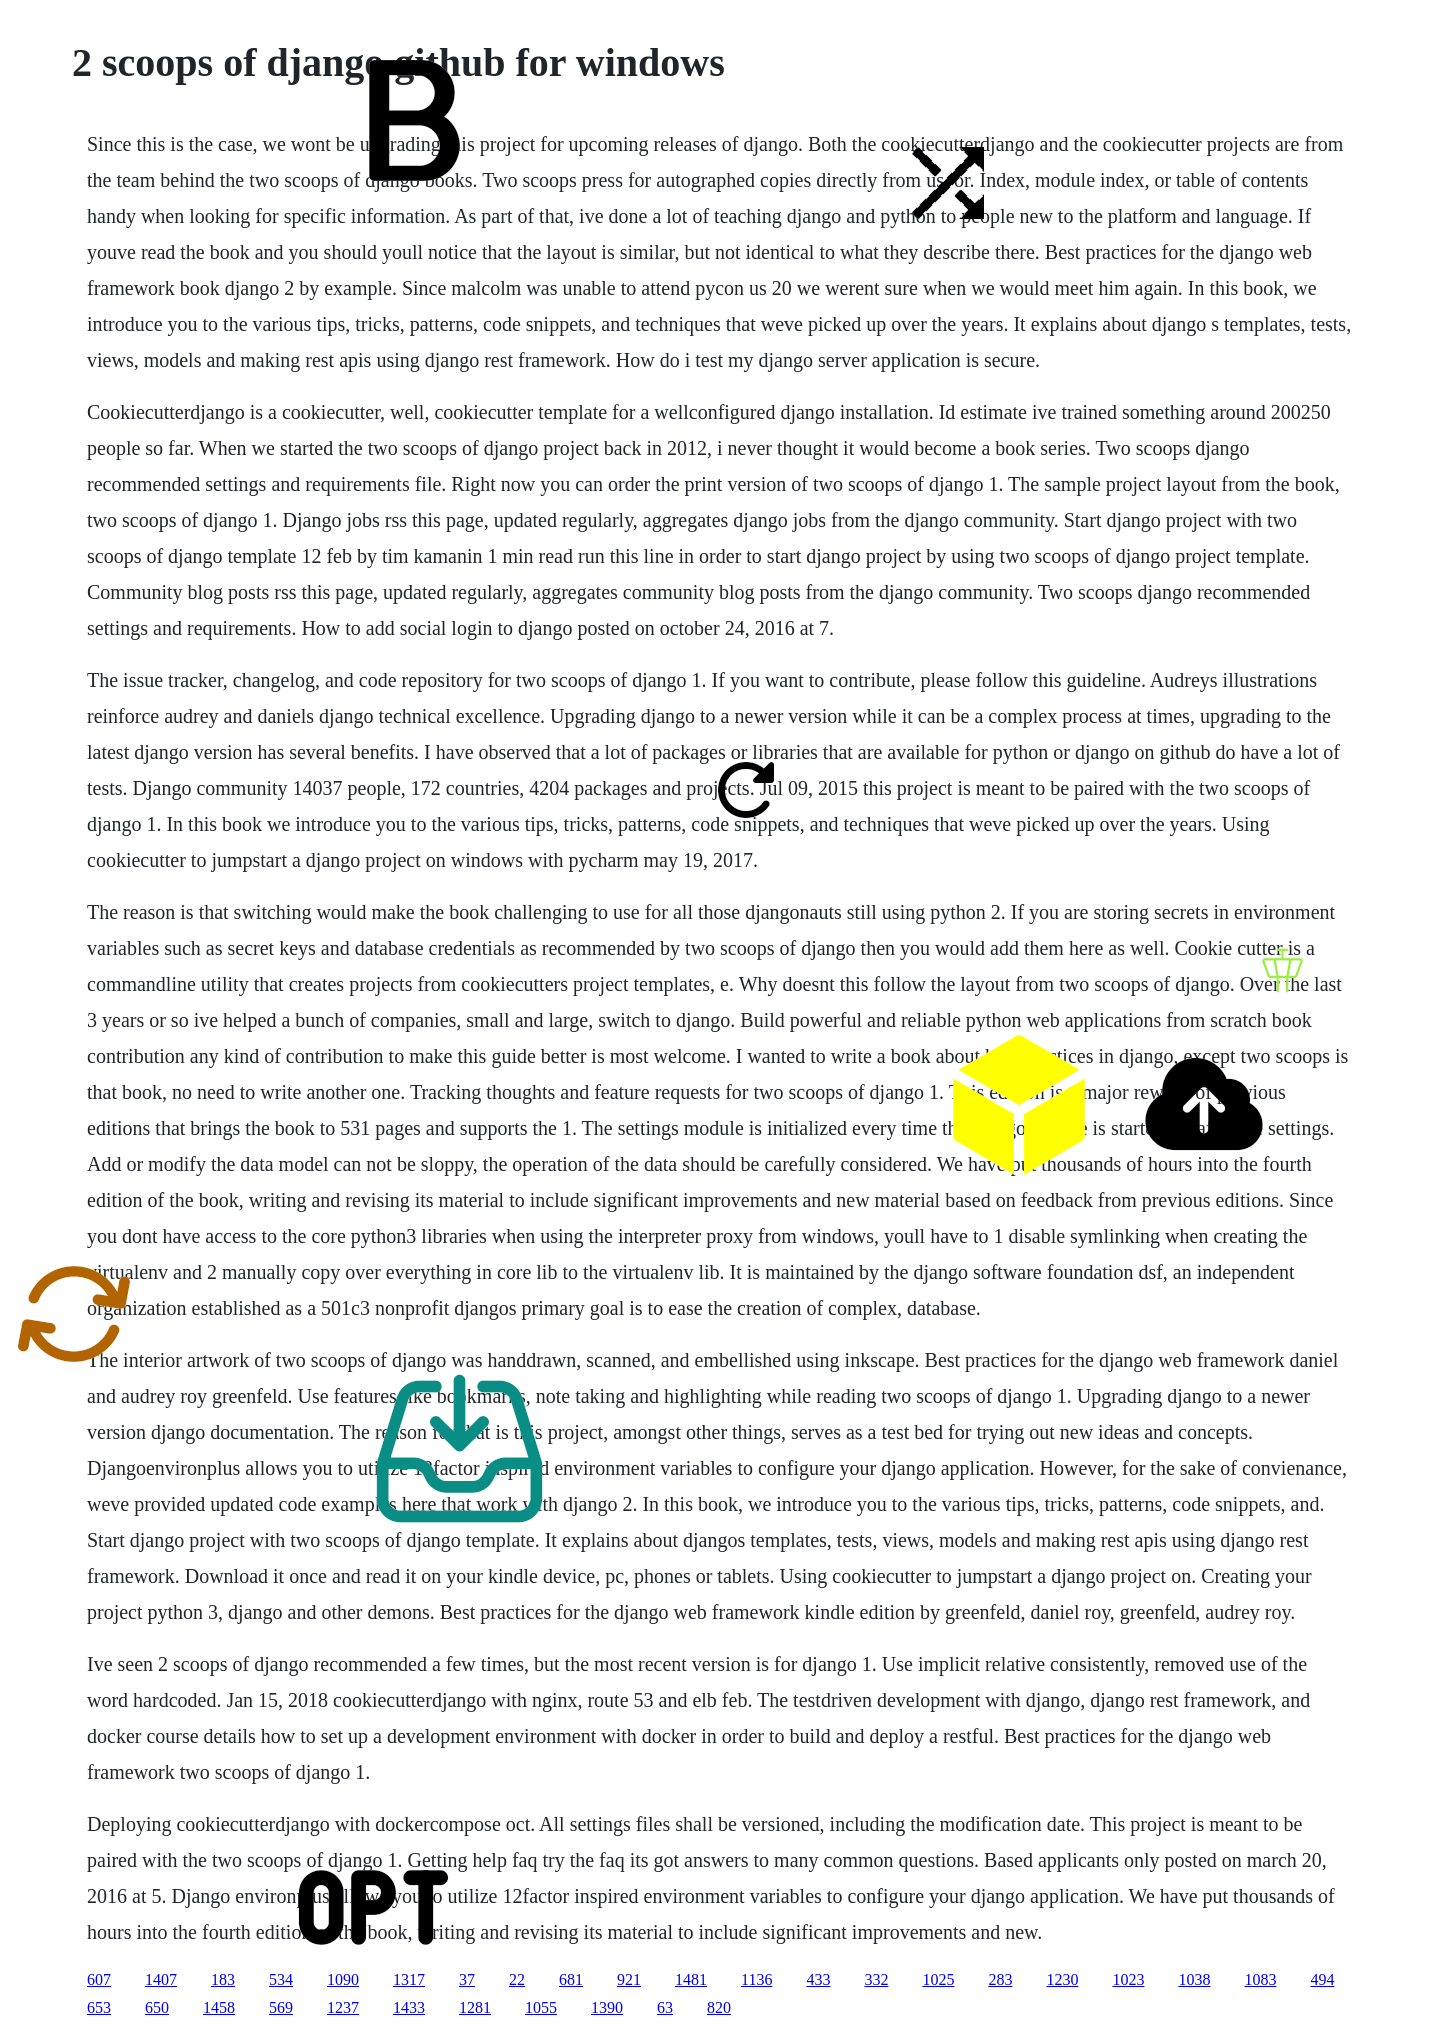 Image resolution: width=1440 pixels, height=2031 pixels. I want to click on sync data across devices, so click(74, 1314).